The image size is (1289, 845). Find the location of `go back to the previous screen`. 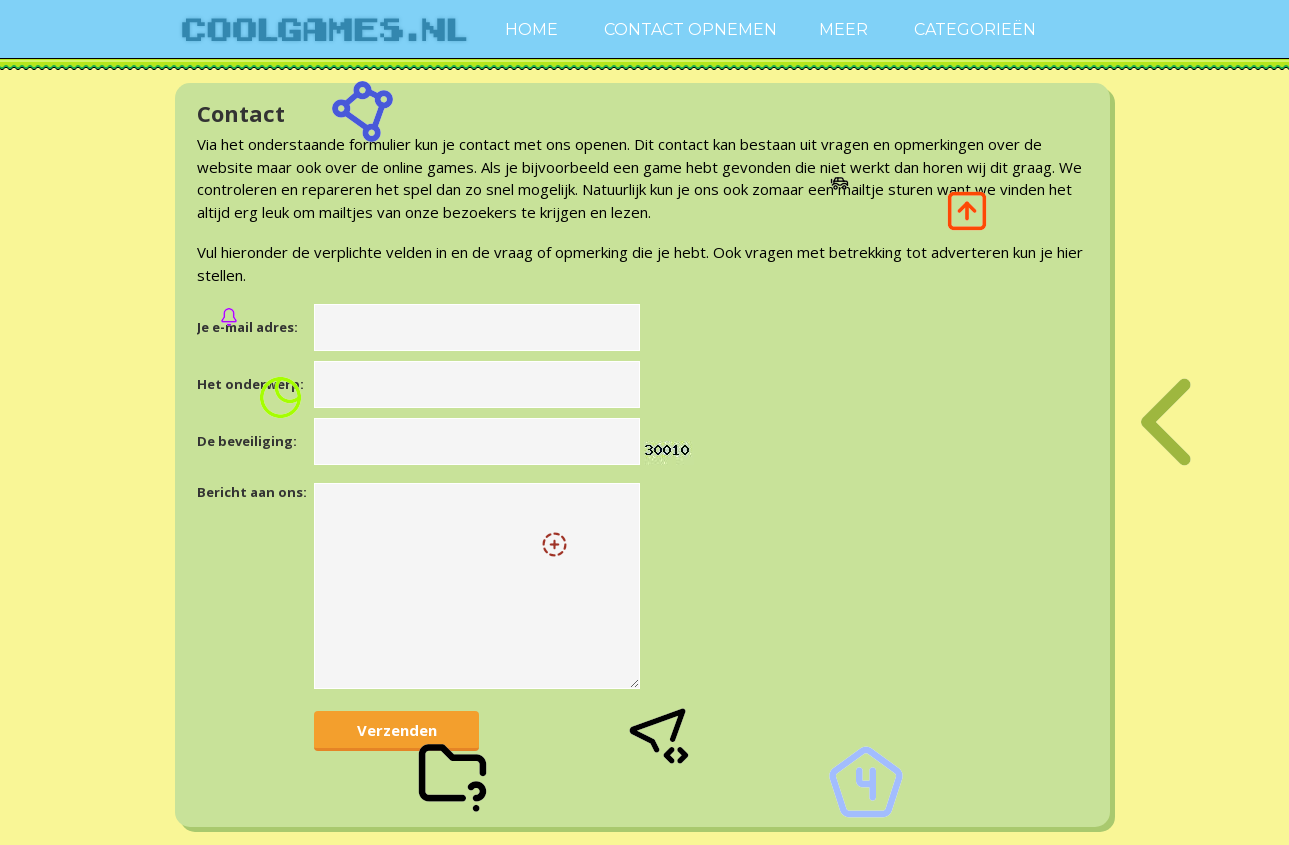

go back to the previous screen is located at coordinates (1172, 422).